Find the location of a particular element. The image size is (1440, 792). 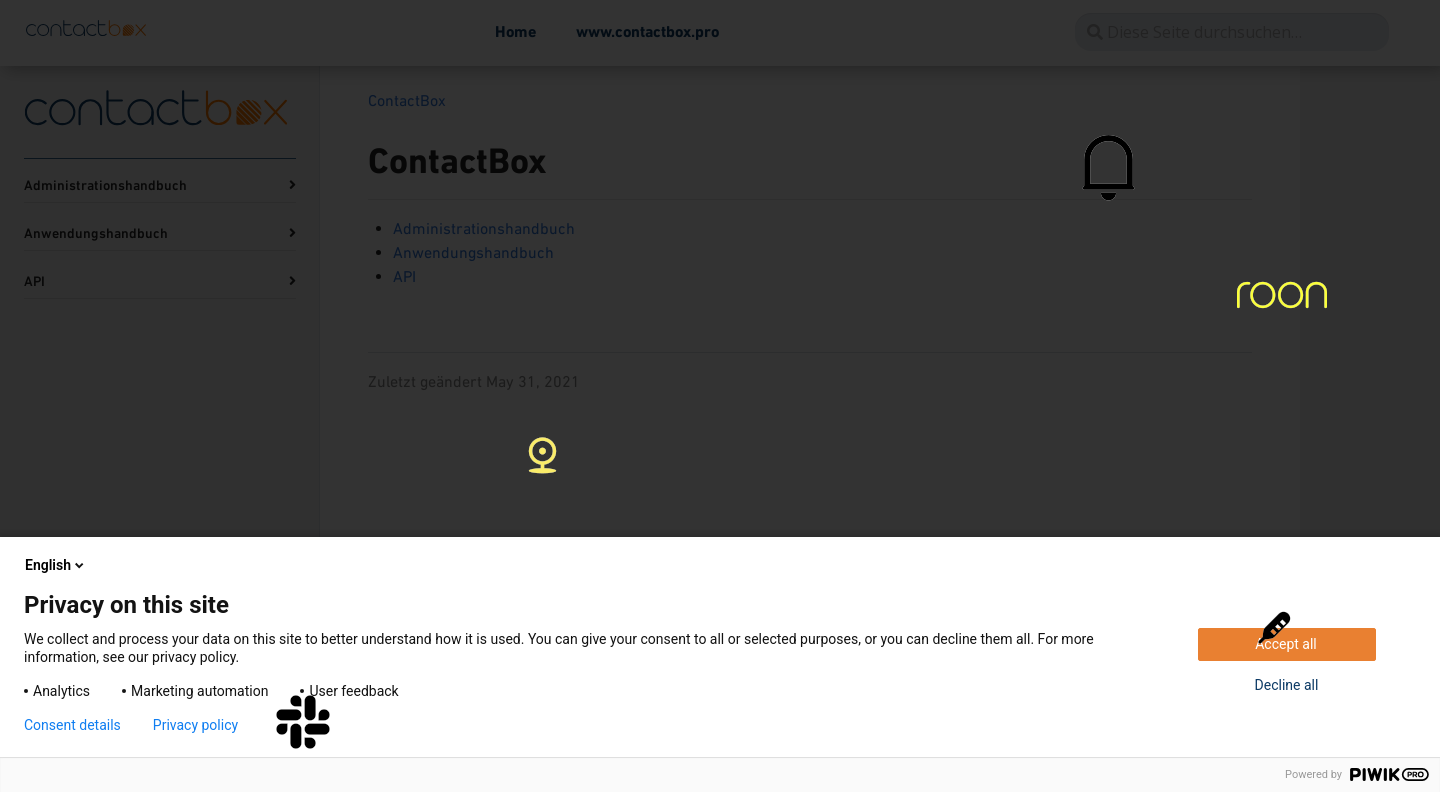

view notifications is located at coordinates (1108, 165).